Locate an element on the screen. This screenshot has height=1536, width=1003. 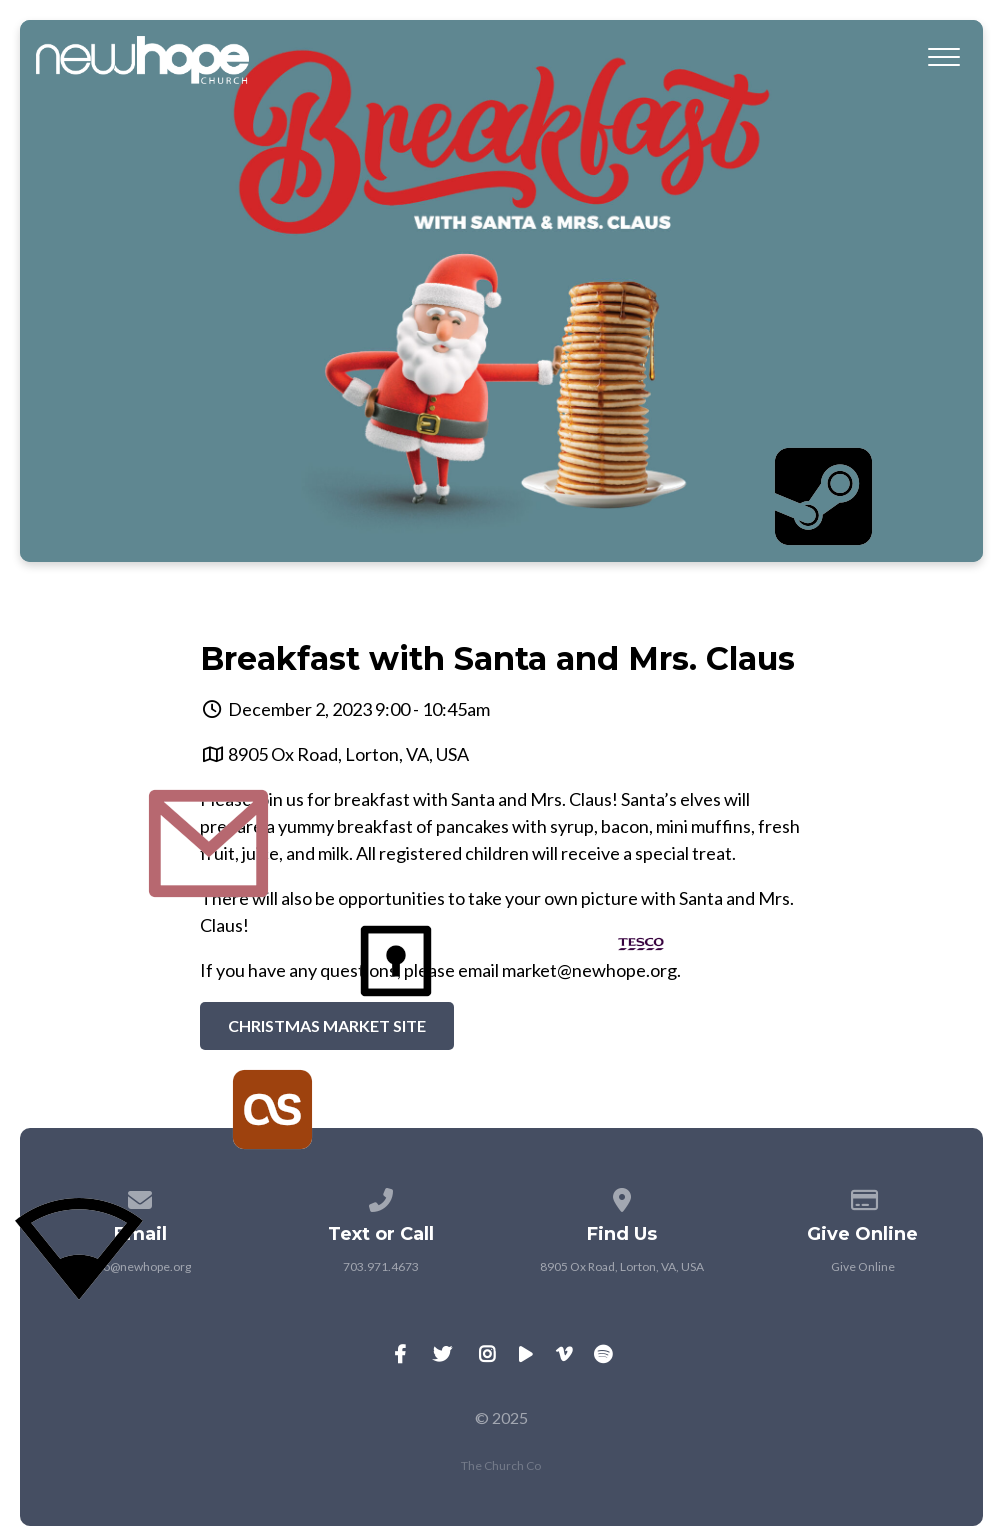
open your email inbox is located at coordinates (208, 843).